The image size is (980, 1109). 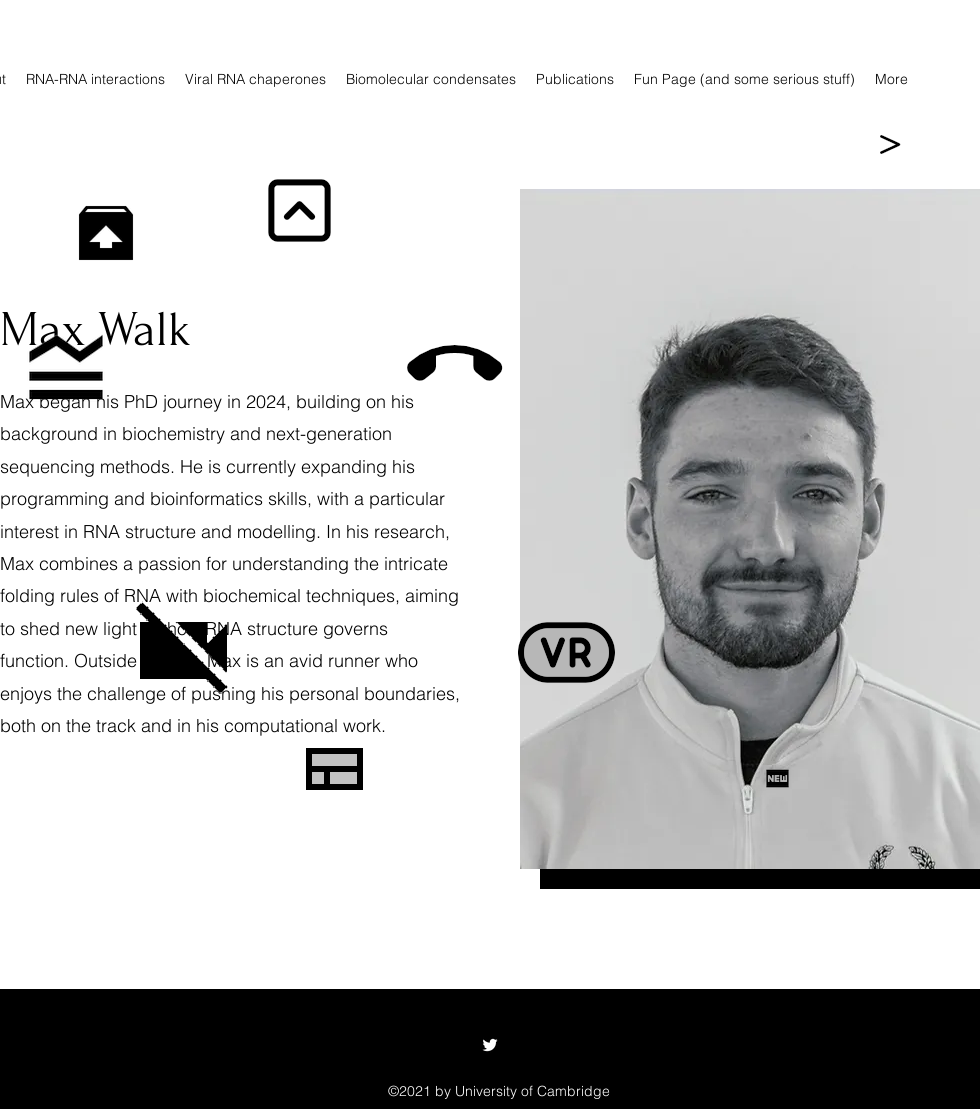 What do you see at coordinates (66, 367) in the screenshot?
I see `toggle map legend visibility` at bounding box center [66, 367].